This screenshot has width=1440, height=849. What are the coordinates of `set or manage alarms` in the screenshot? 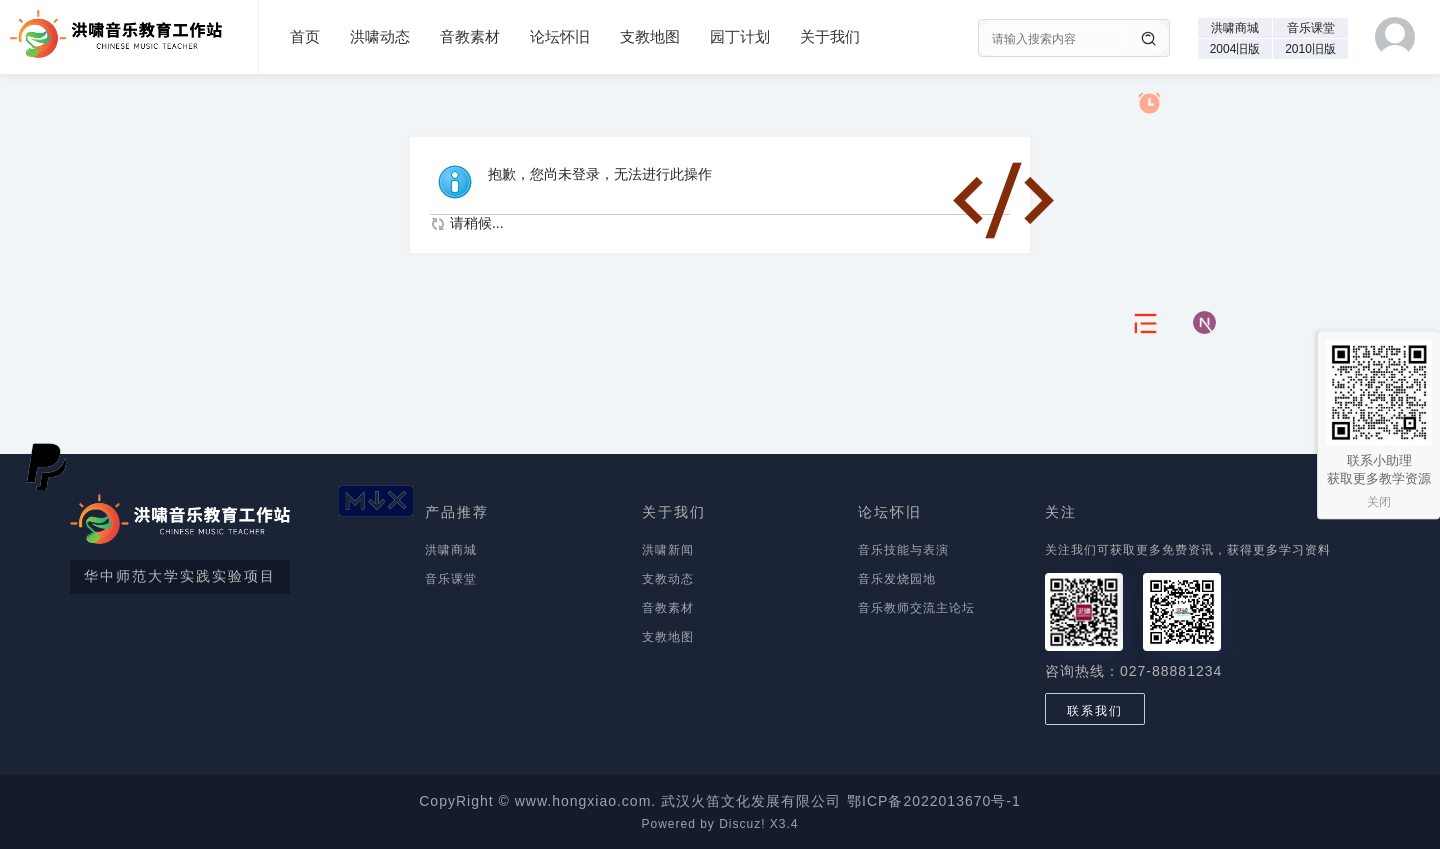 It's located at (1149, 102).